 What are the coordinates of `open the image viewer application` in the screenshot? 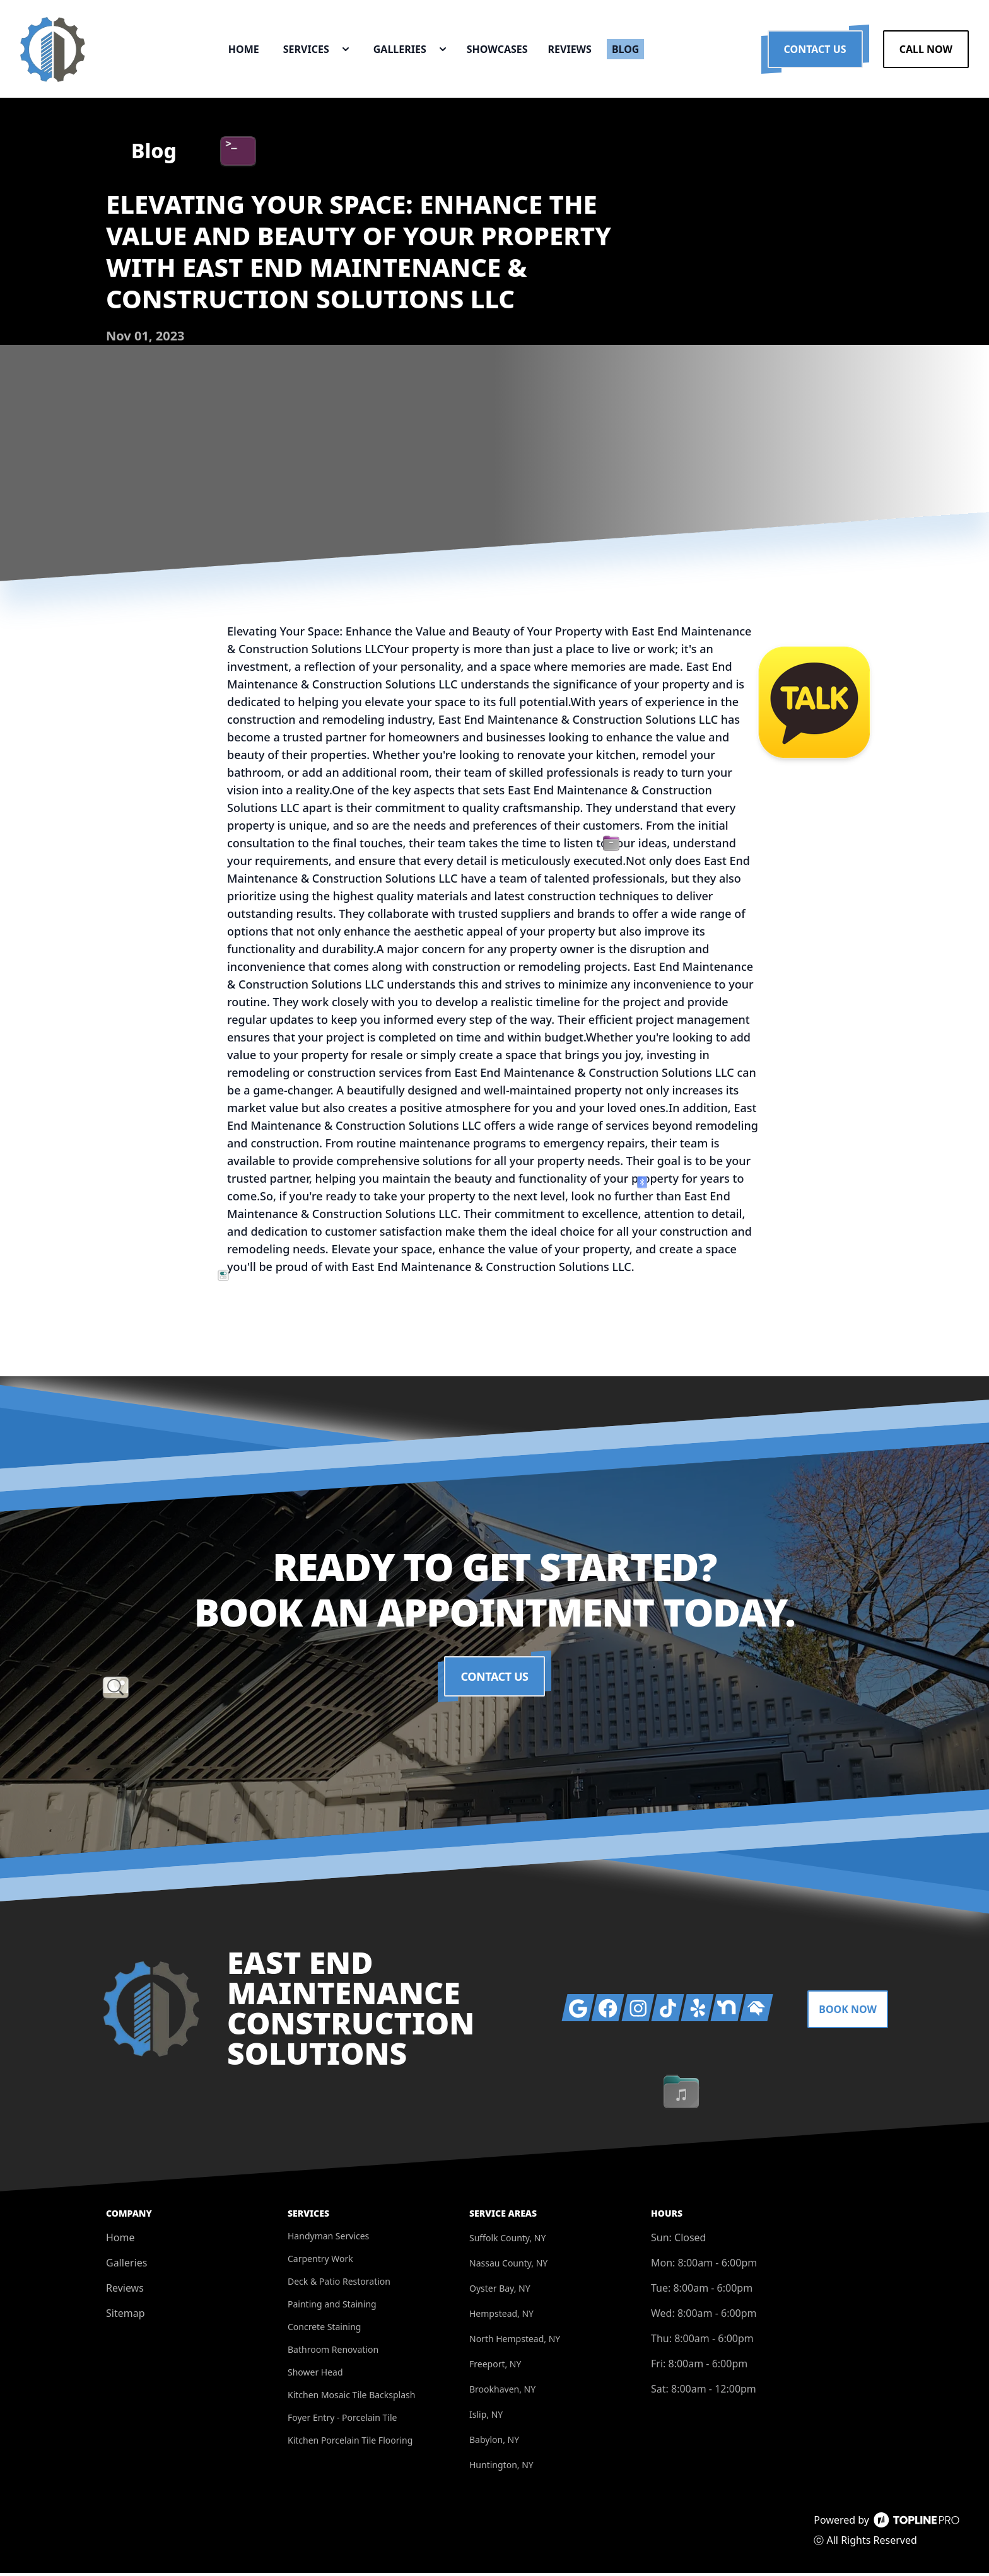 It's located at (115, 1687).